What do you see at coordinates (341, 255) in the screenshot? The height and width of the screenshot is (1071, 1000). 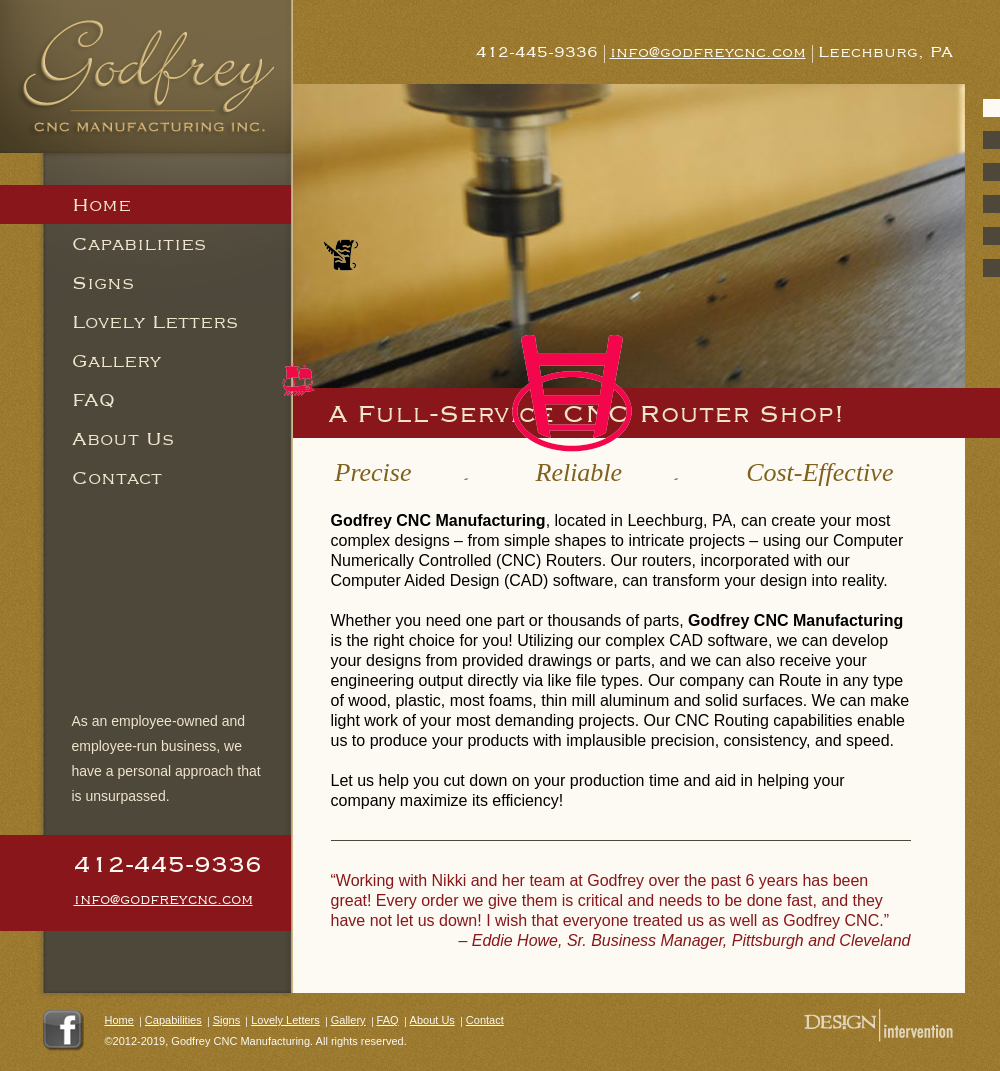 I see `access quest log or story journal` at bounding box center [341, 255].